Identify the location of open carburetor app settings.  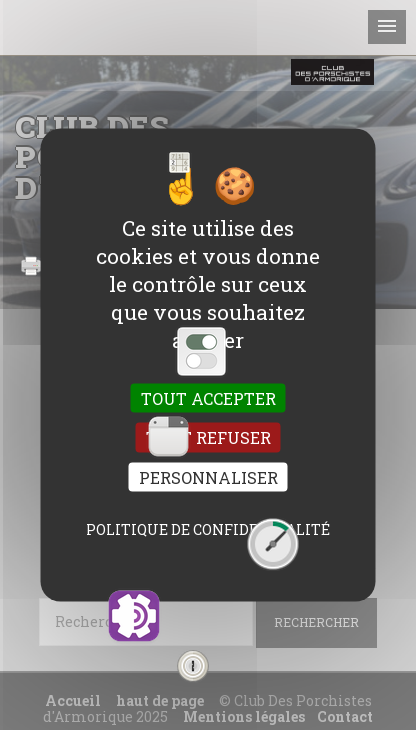
(134, 616).